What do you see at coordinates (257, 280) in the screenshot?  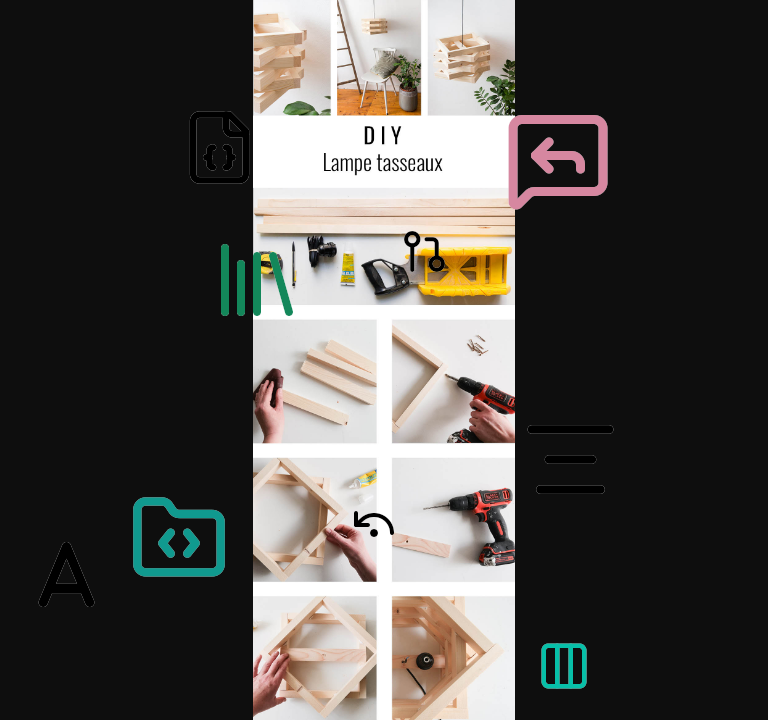 I see `access your saved content library` at bounding box center [257, 280].